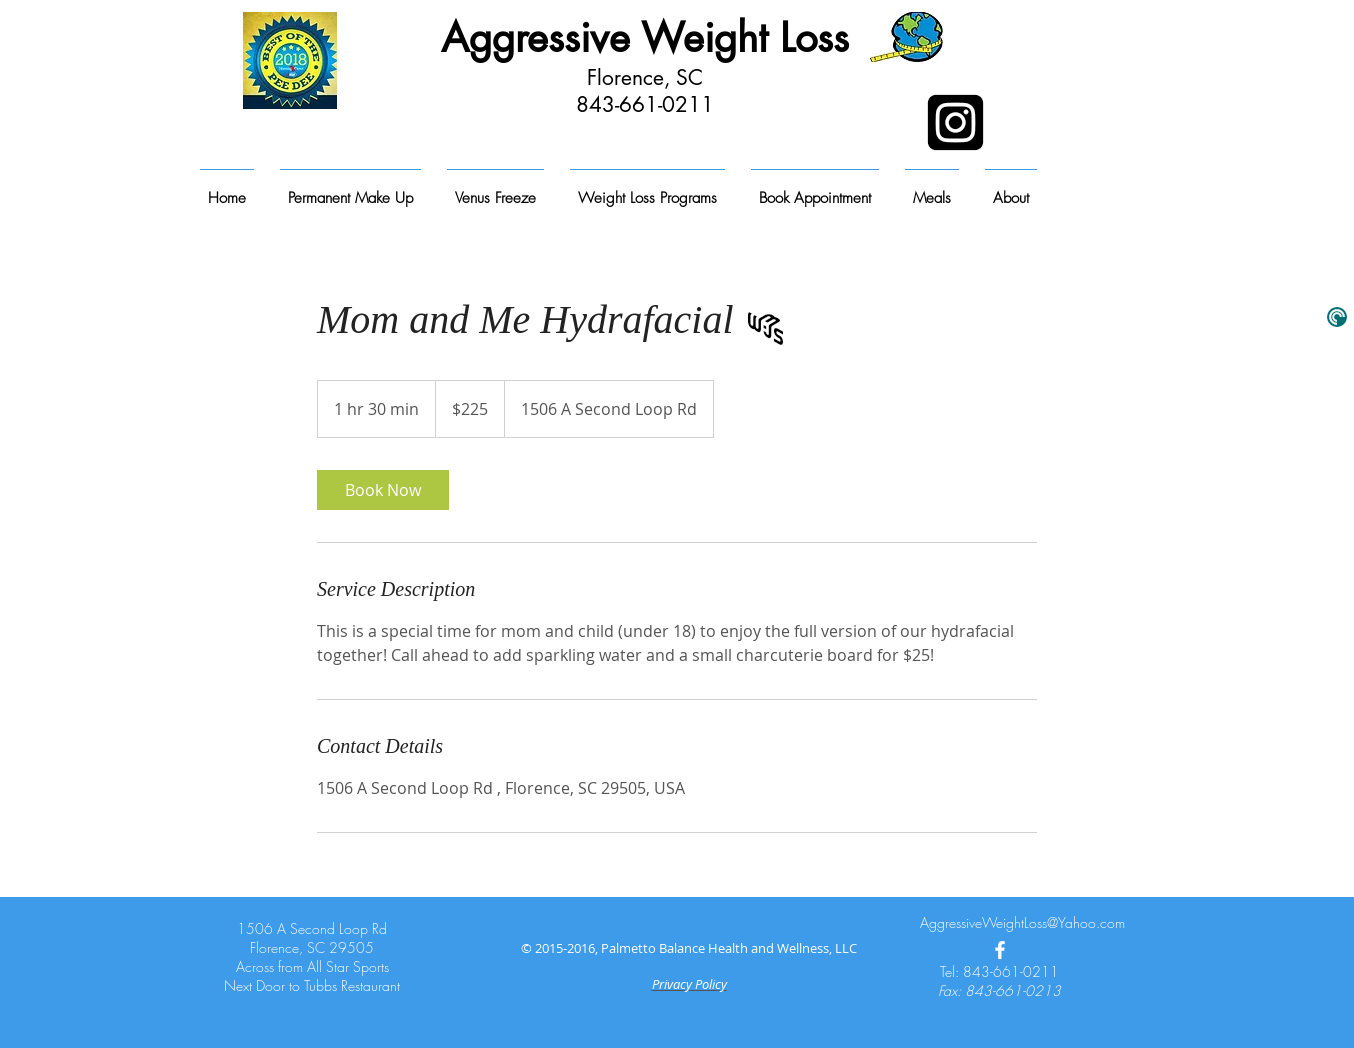  I want to click on open pocket casts app, so click(1337, 317).